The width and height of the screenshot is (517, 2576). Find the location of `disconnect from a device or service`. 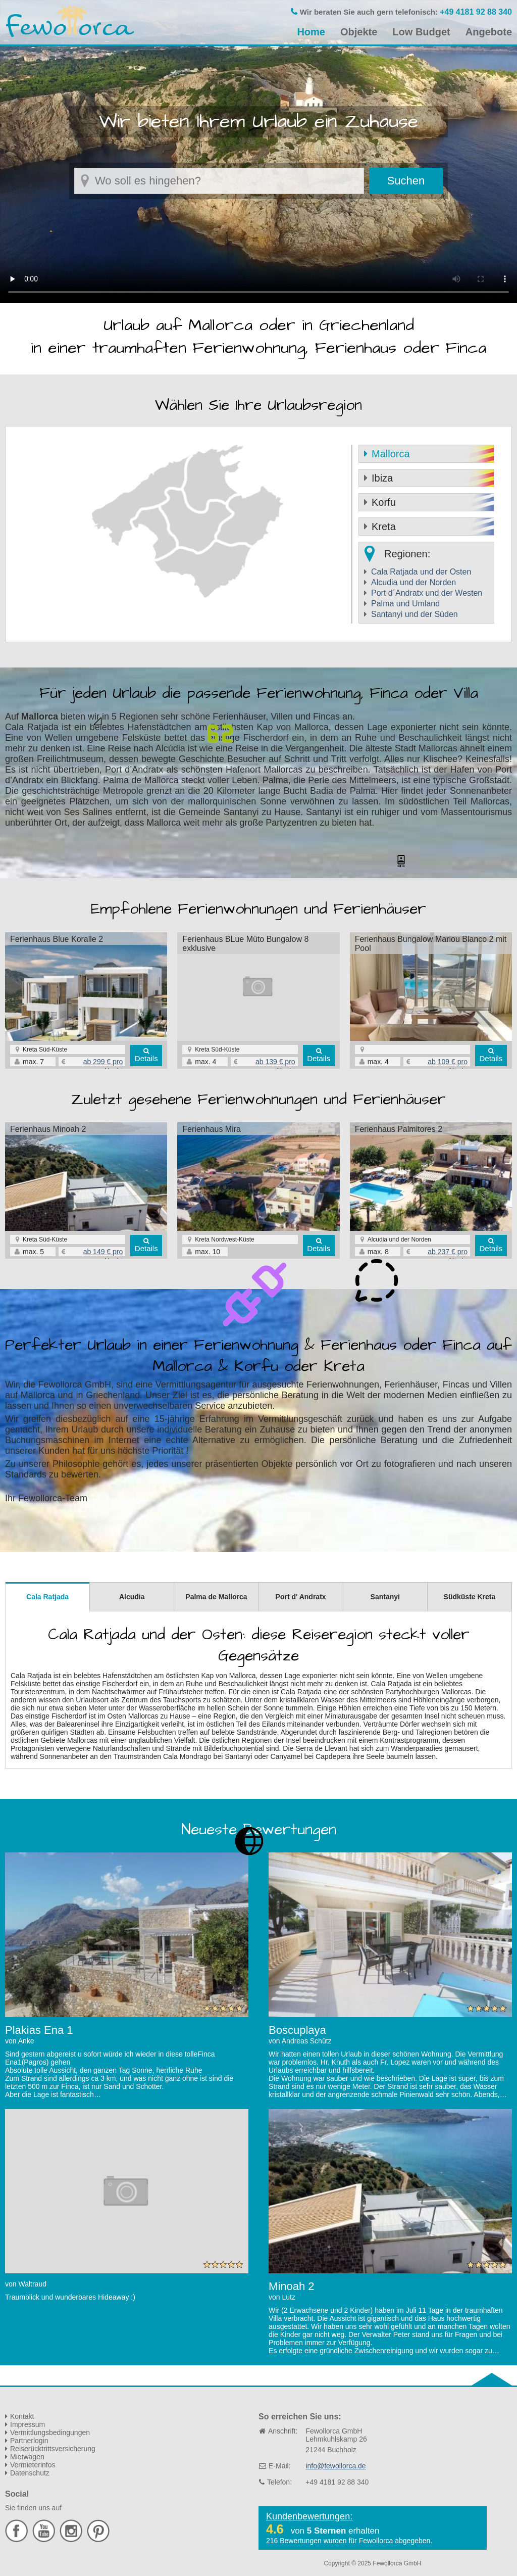

disconnect from a device or service is located at coordinates (254, 1294).